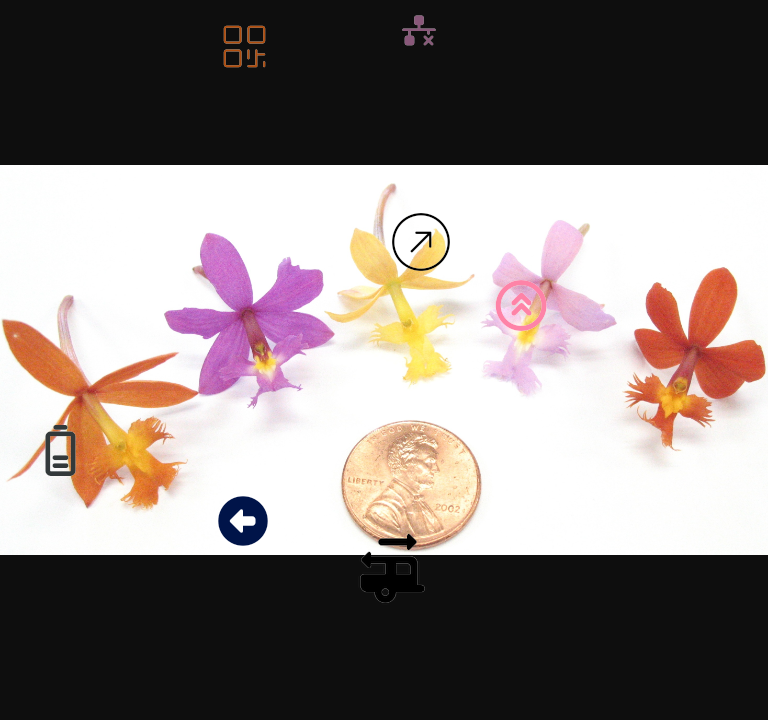 The image size is (768, 720). Describe the element at coordinates (521, 305) in the screenshot. I see `scroll to top of page` at that location.